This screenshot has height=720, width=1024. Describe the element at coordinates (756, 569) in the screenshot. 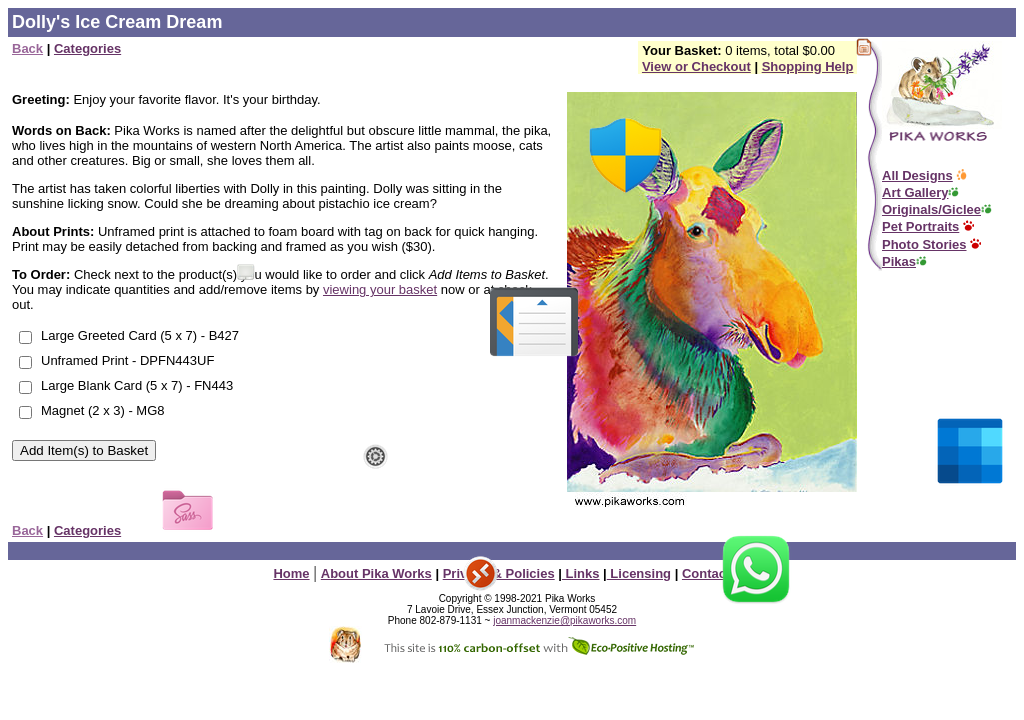

I see `open WhatsApp messaging app` at that location.